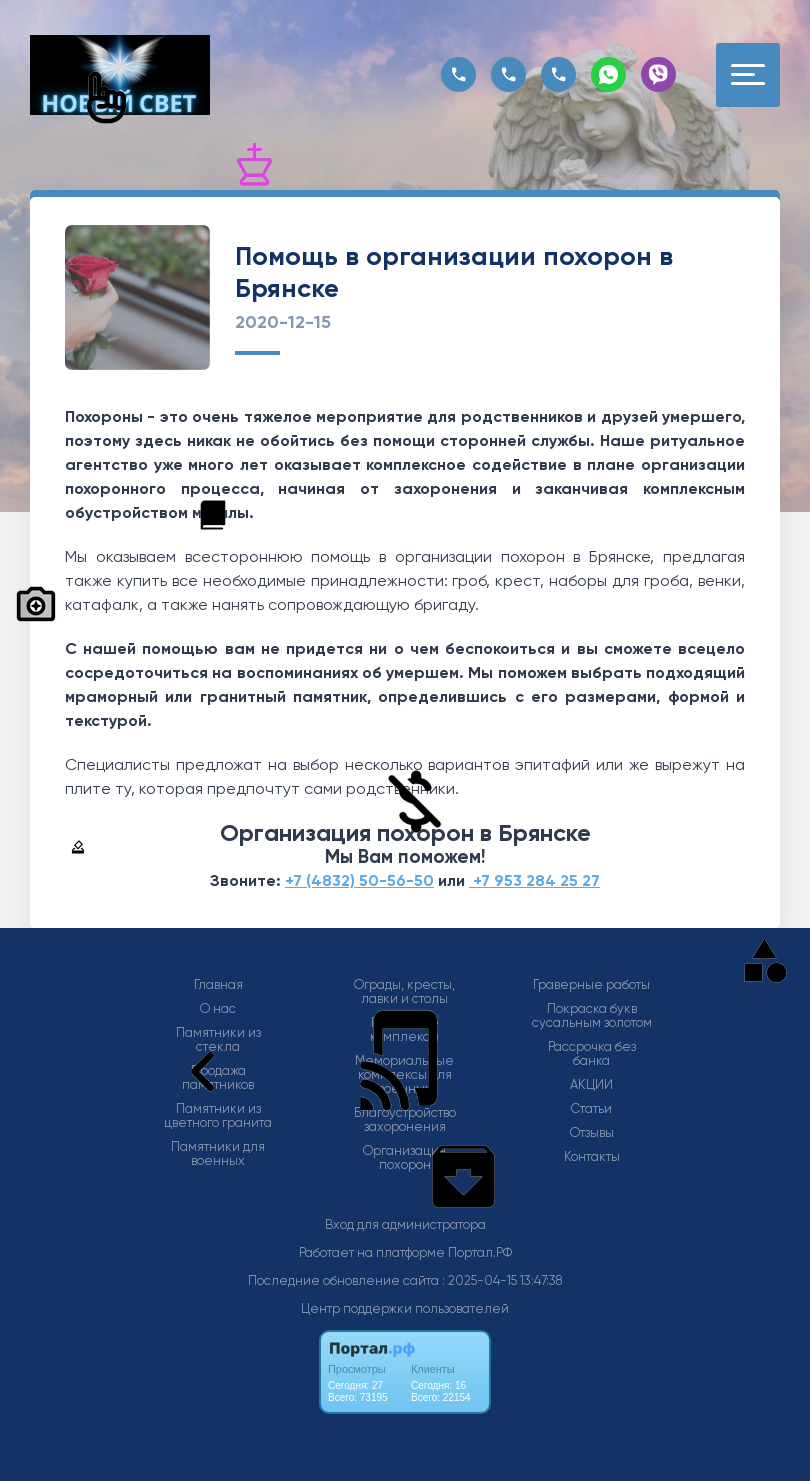  I want to click on tap to select or indicate something, so click(106, 97).